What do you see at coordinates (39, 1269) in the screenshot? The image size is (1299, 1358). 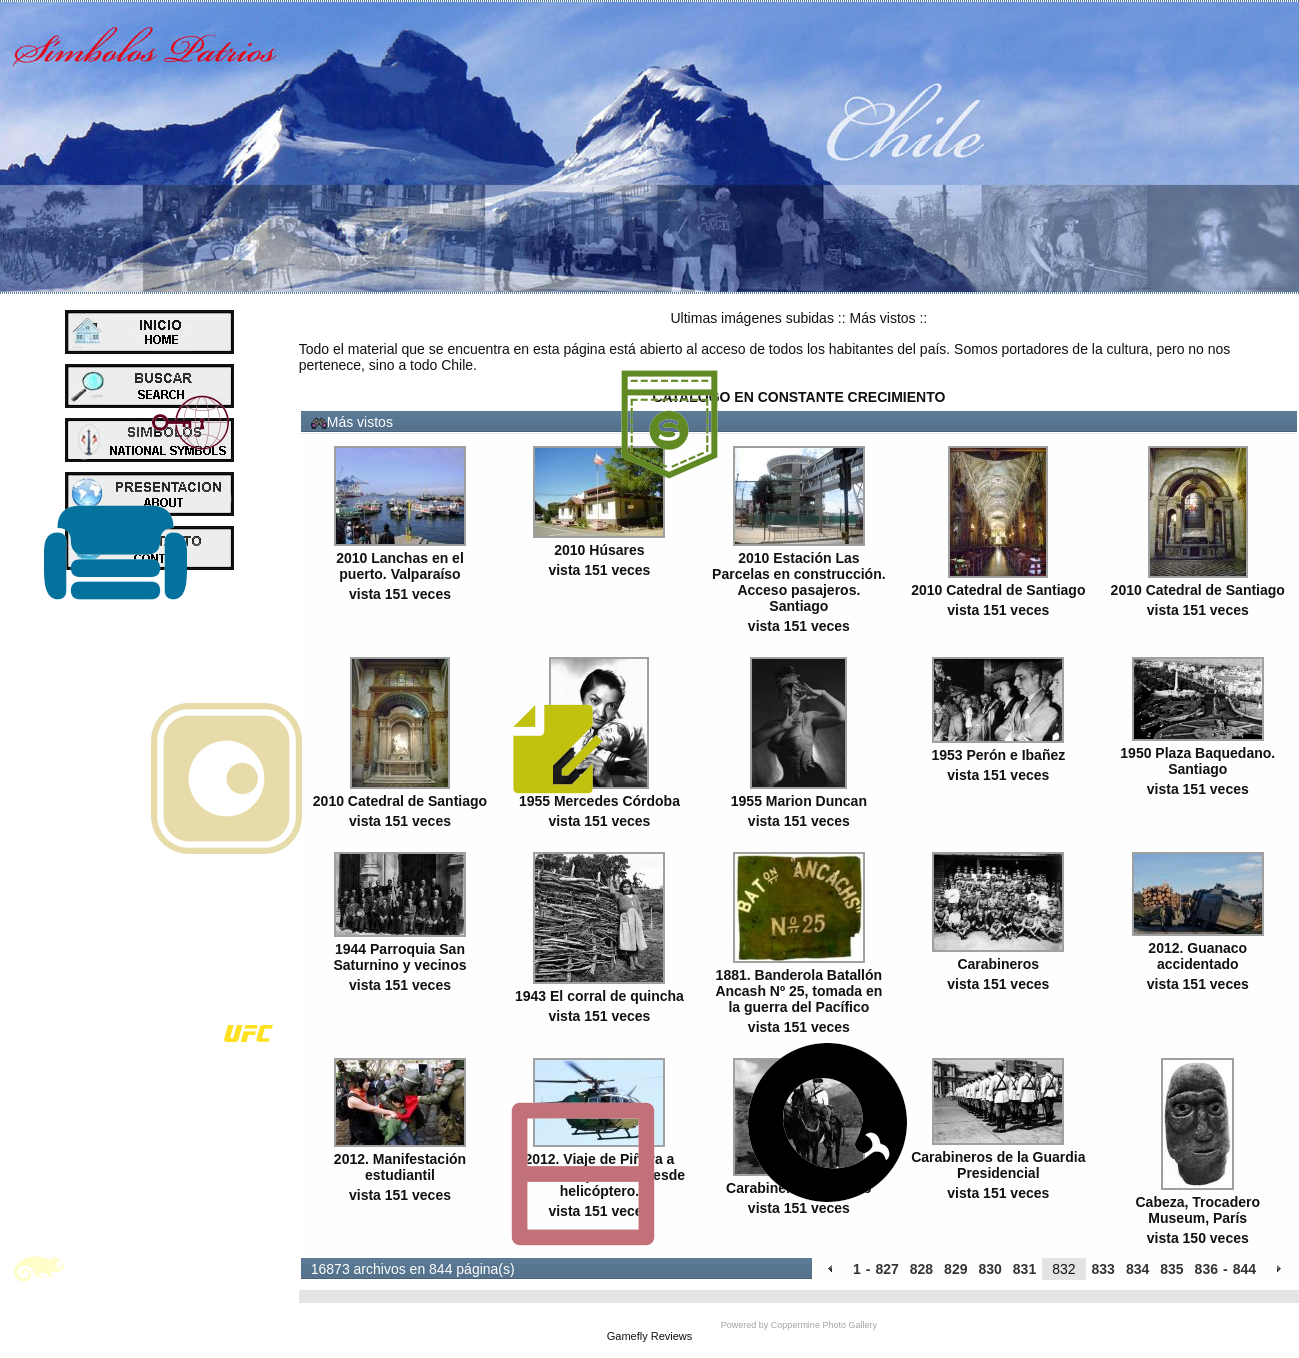 I see `SUSE Linux brand logo` at bounding box center [39, 1269].